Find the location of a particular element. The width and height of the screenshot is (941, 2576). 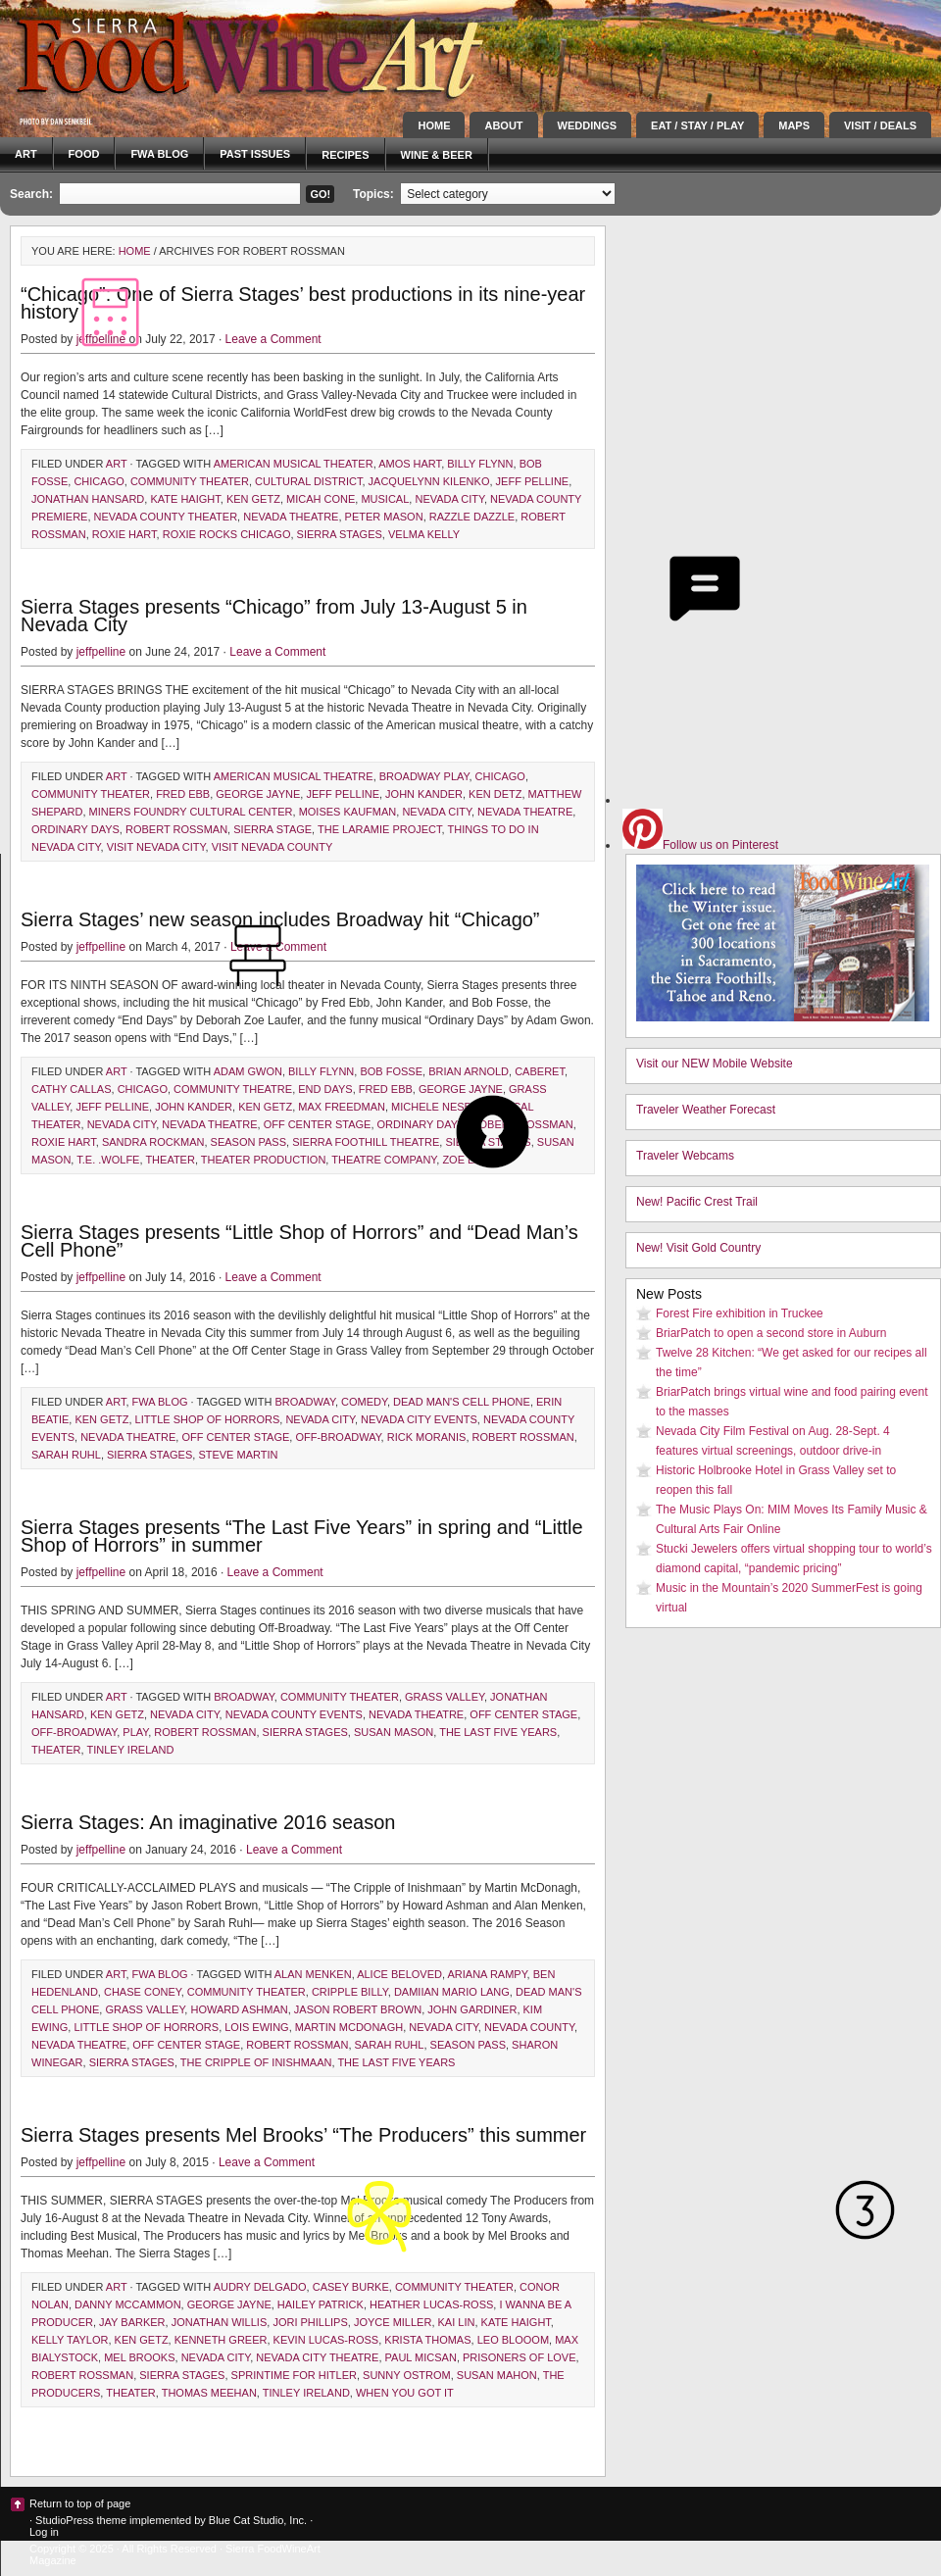

indicates a lucky or bonus reward is located at coordinates (379, 2215).